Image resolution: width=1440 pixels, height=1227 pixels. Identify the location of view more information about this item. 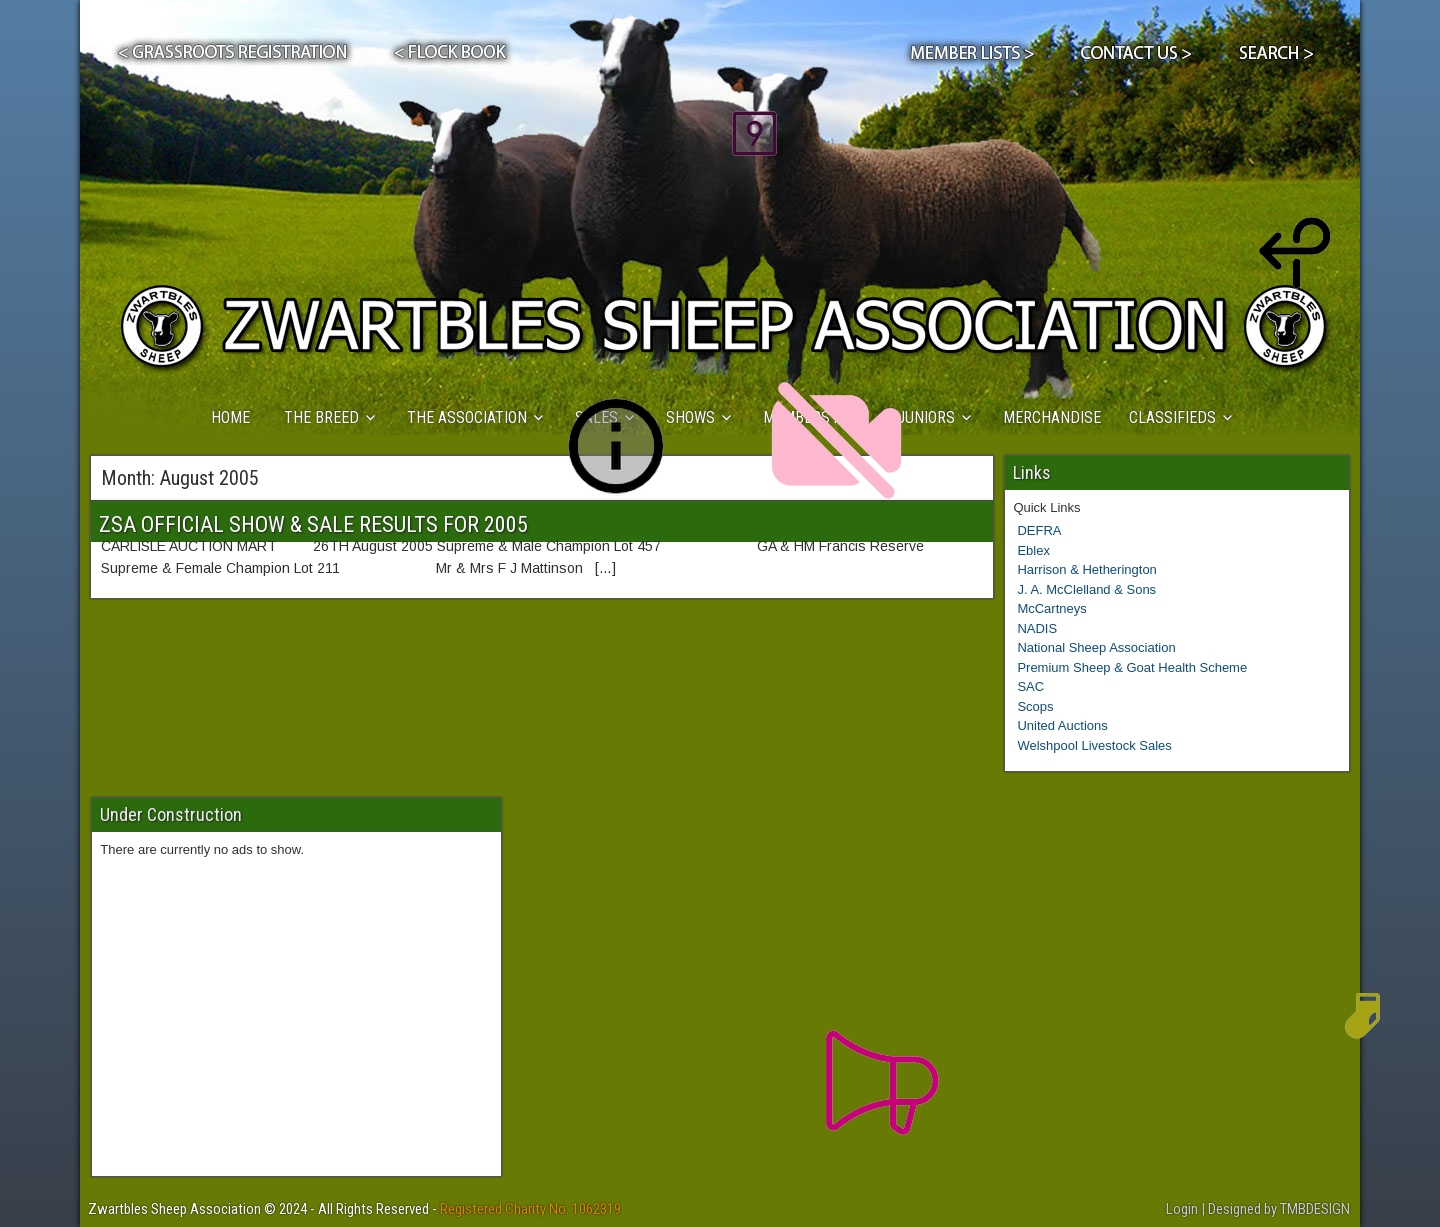
(616, 446).